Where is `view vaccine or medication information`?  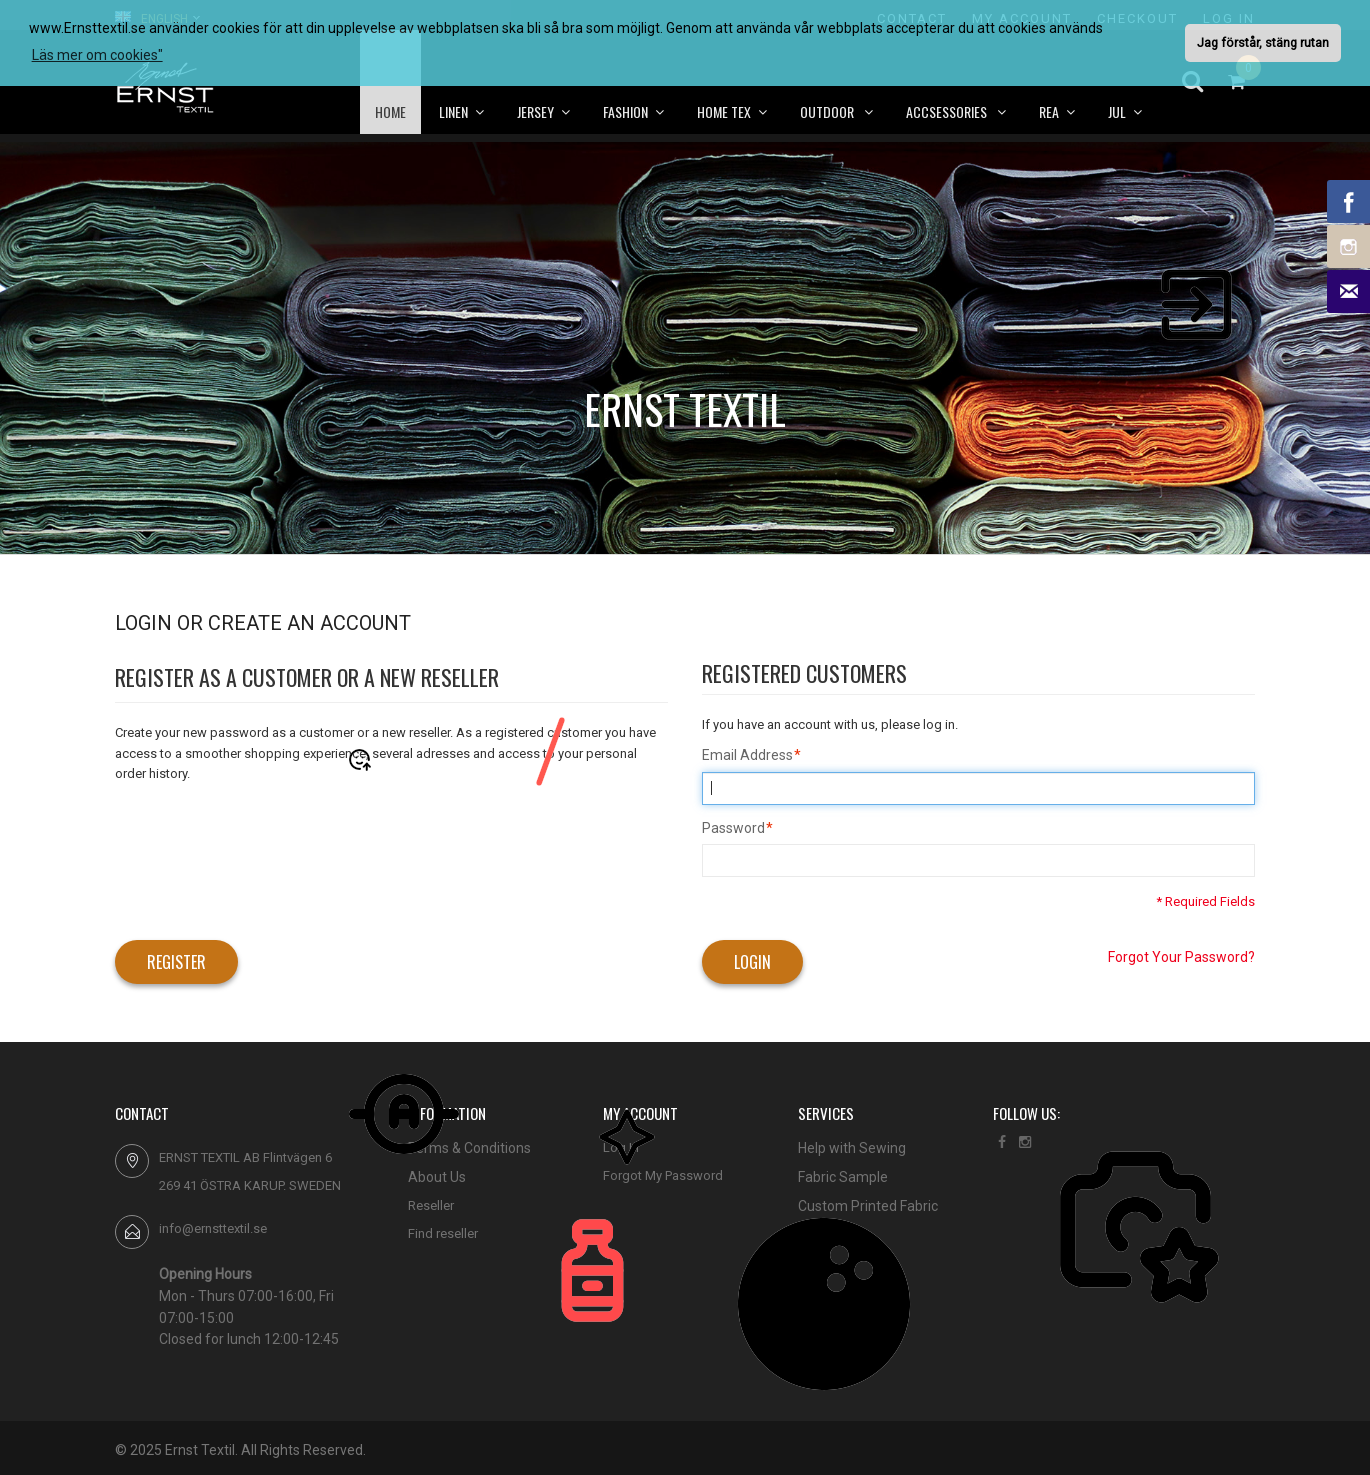
view vaccine or medication information is located at coordinates (592, 1270).